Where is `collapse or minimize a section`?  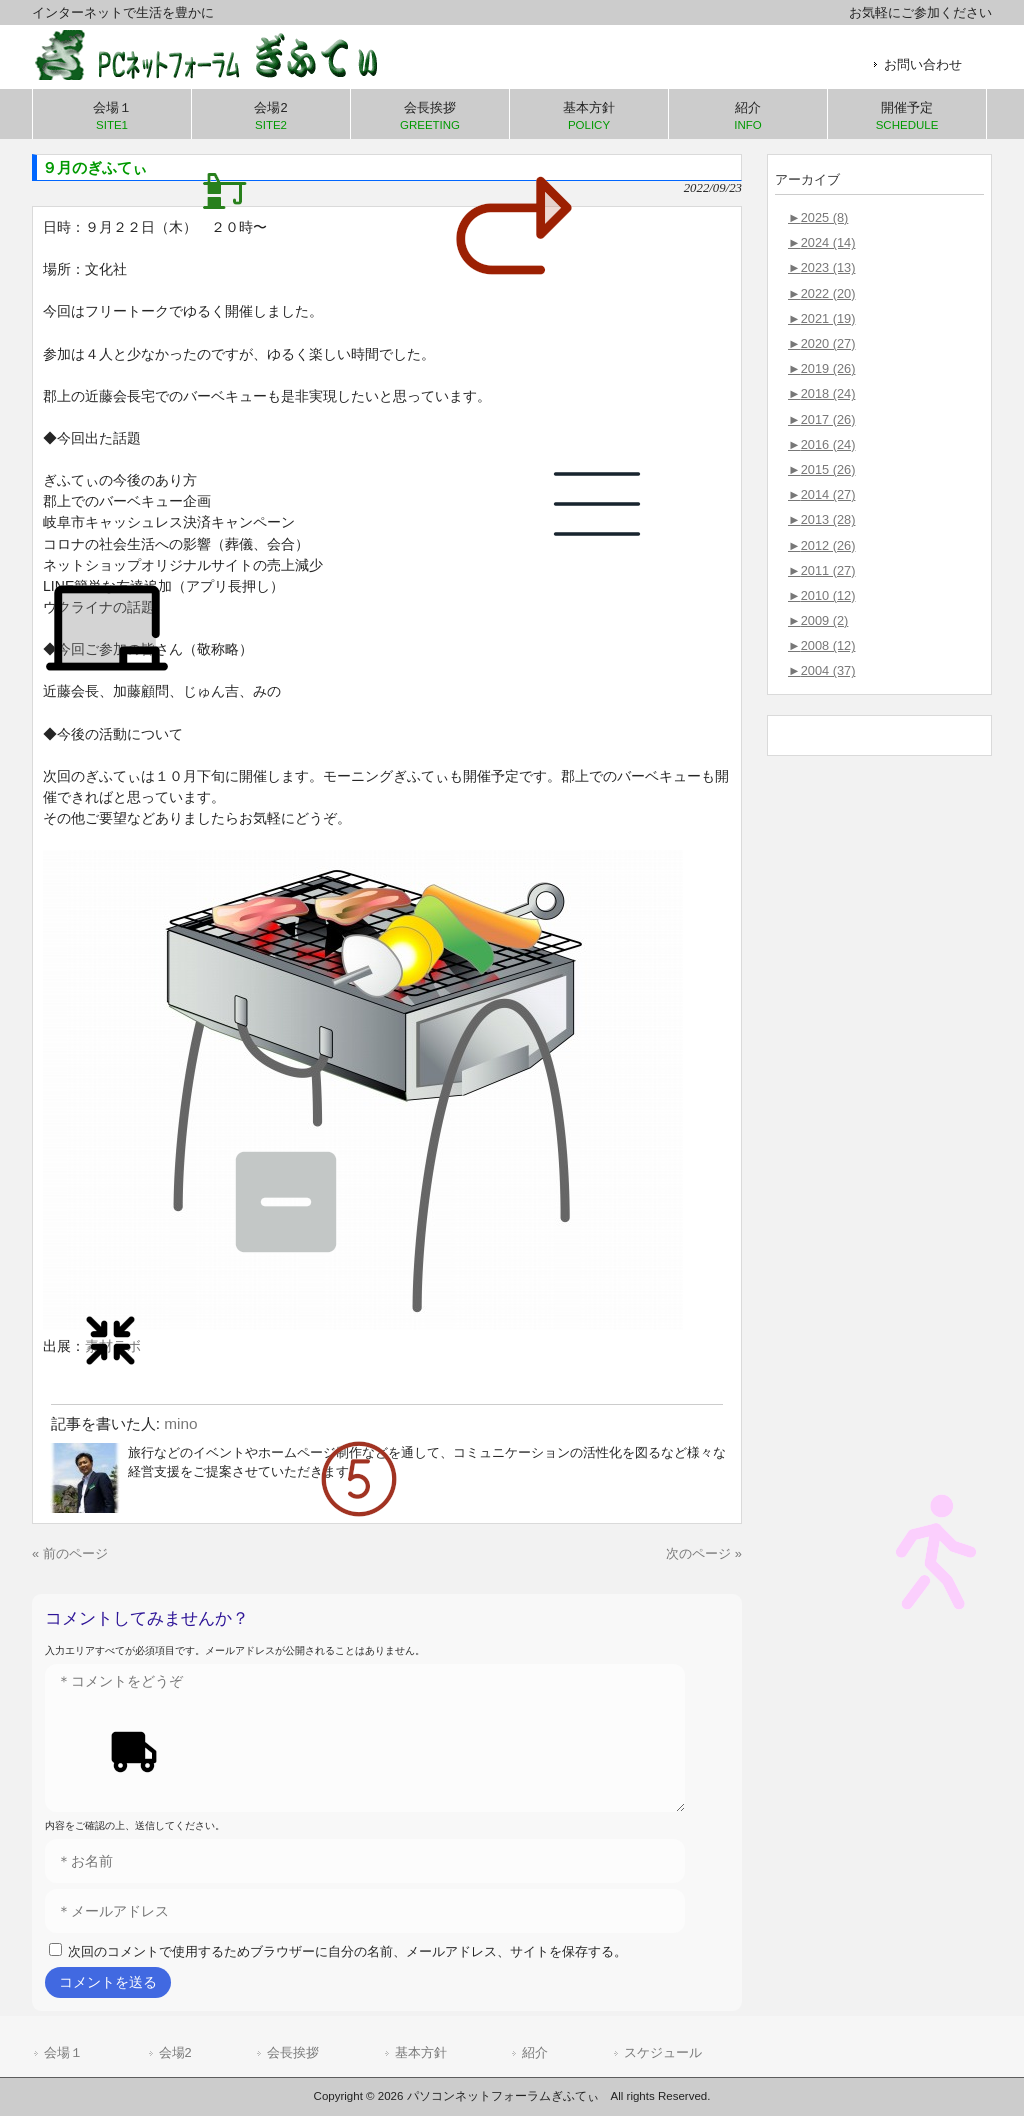
collapse or minimize a section is located at coordinates (286, 1202).